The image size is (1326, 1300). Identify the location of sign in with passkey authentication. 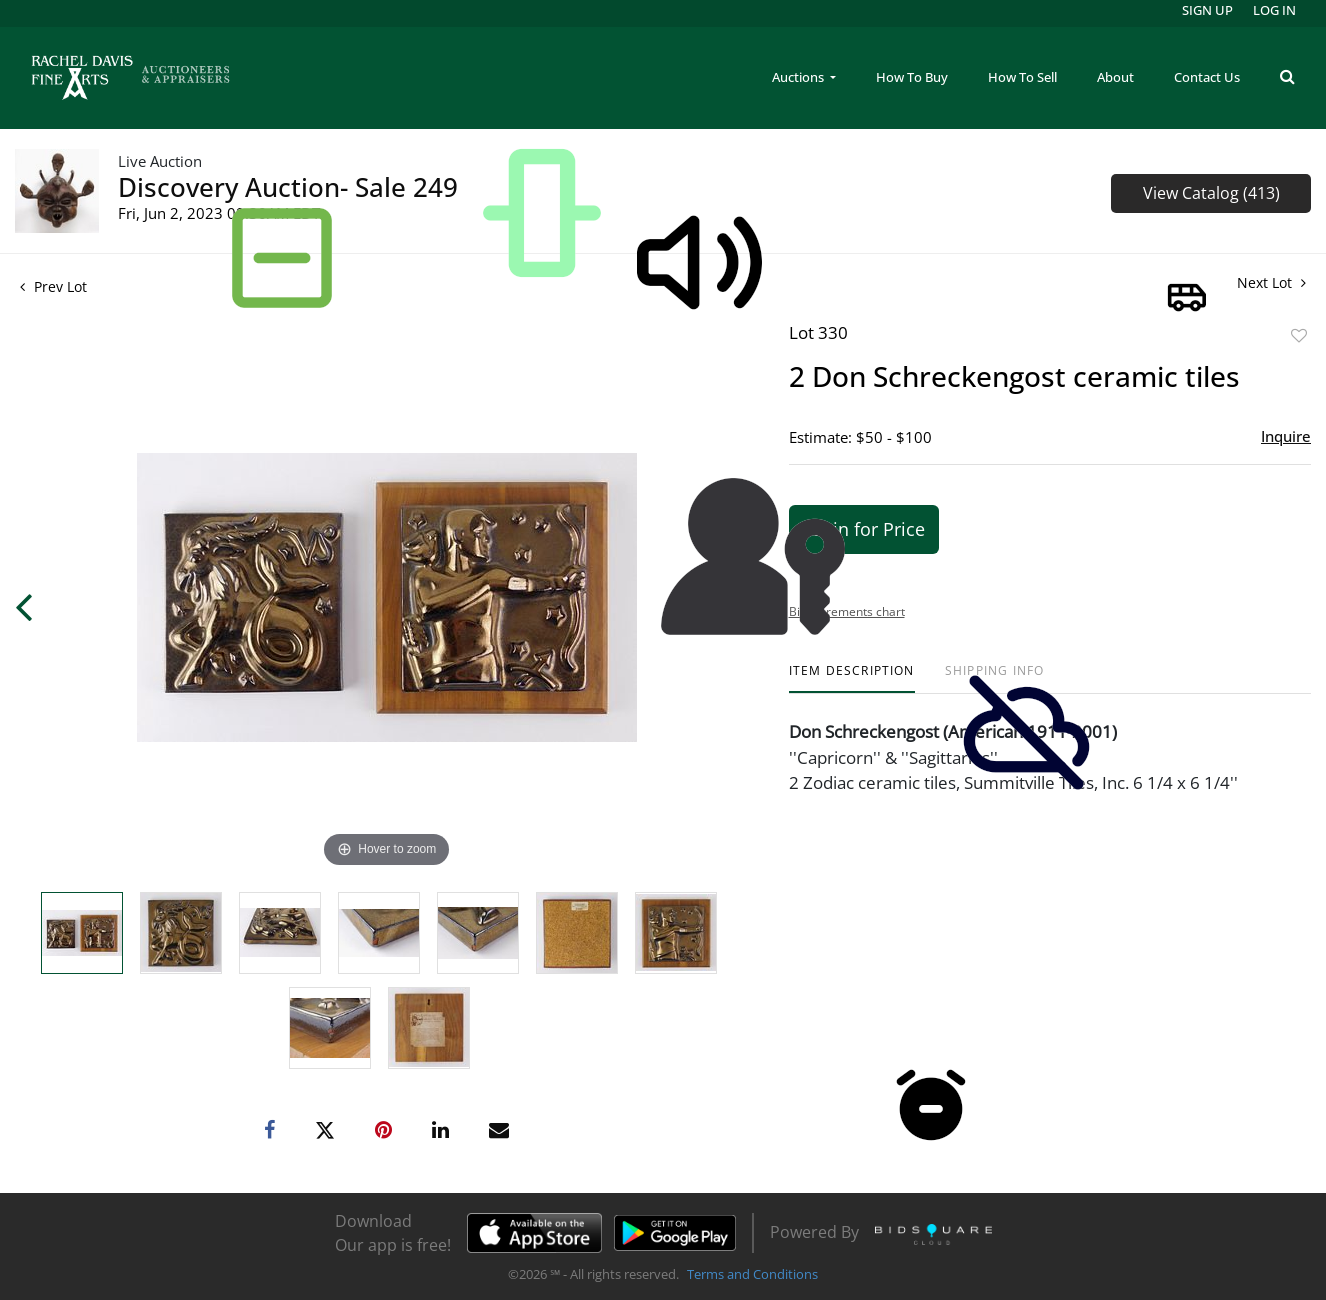
(751, 562).